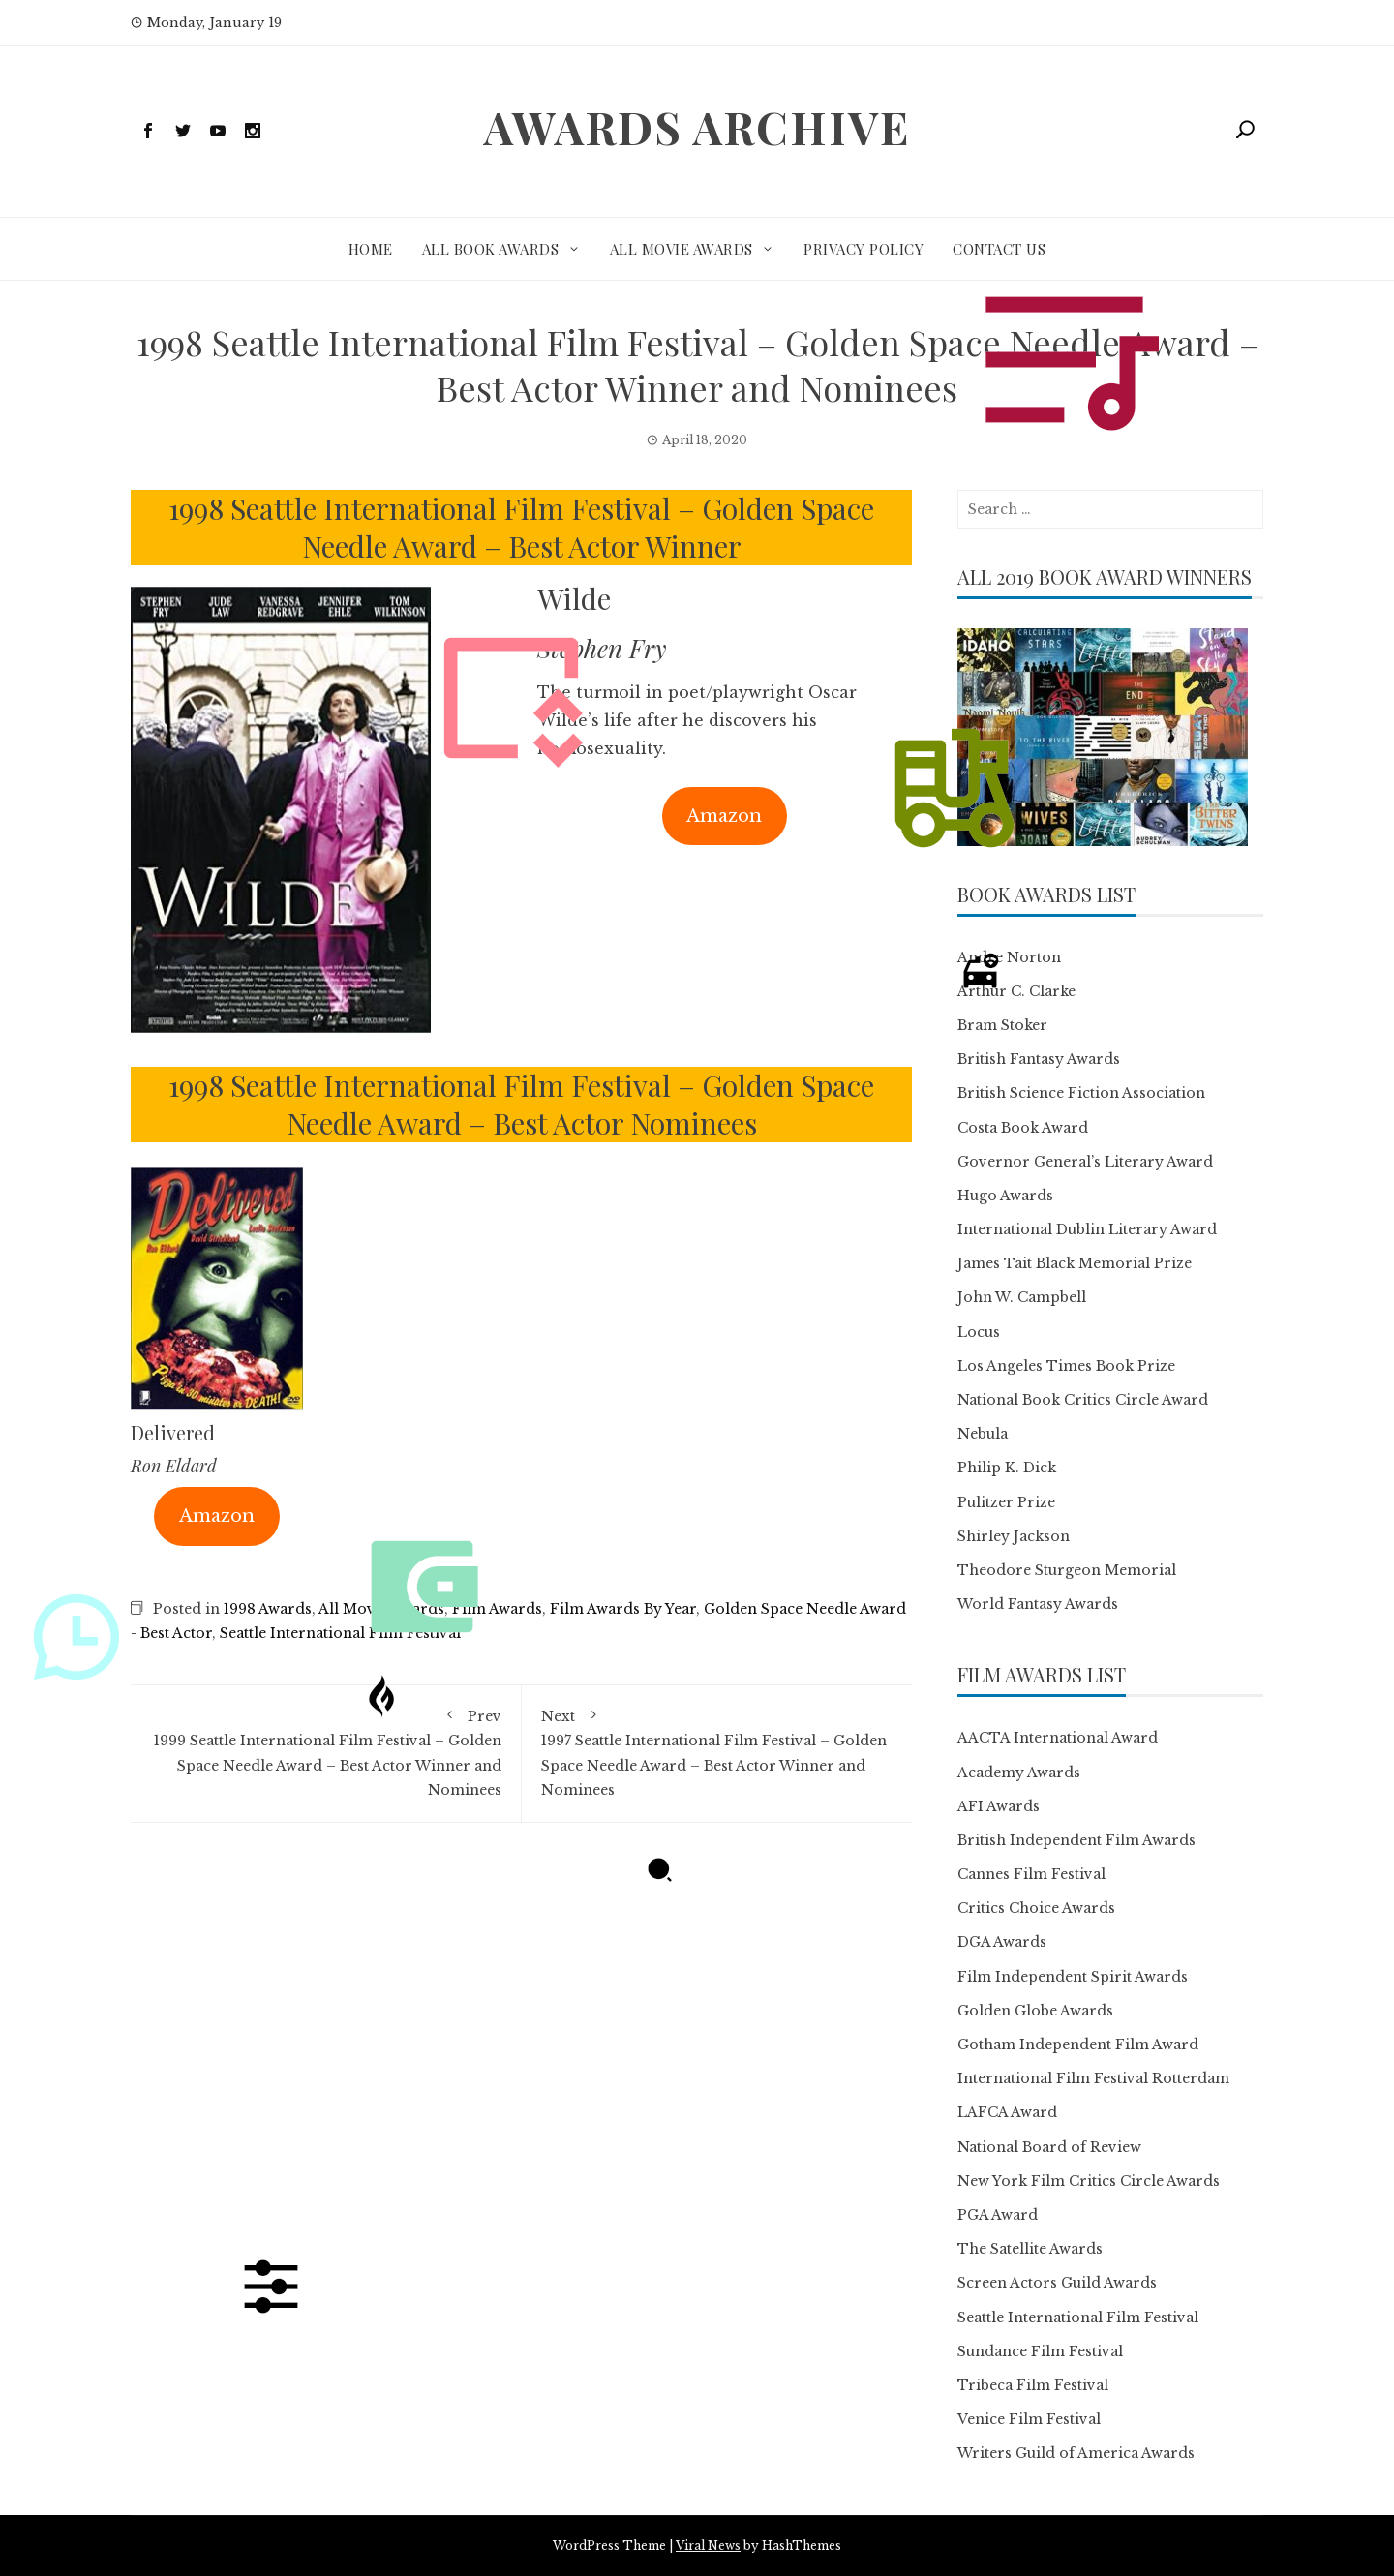 The image size is (1394, 2576). I want to click on order food delivery, so click(952, 791).